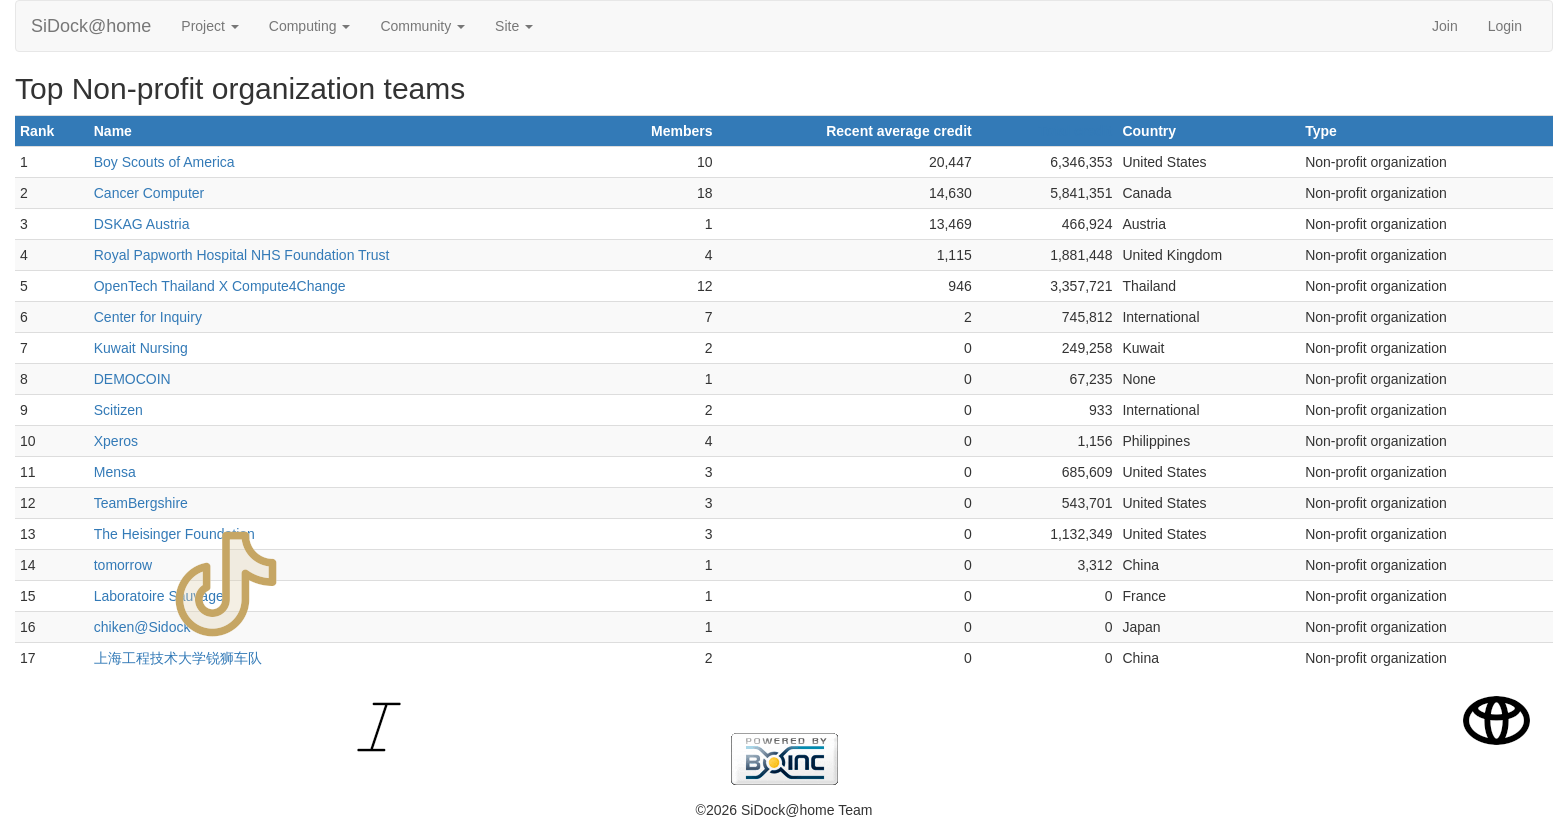 Image resolution: width=1568 pixels, height=830 pixels. Describe the element at coordinates (379, 727) in the screenshot. I see `apply italic formatting to selected text` at that location.